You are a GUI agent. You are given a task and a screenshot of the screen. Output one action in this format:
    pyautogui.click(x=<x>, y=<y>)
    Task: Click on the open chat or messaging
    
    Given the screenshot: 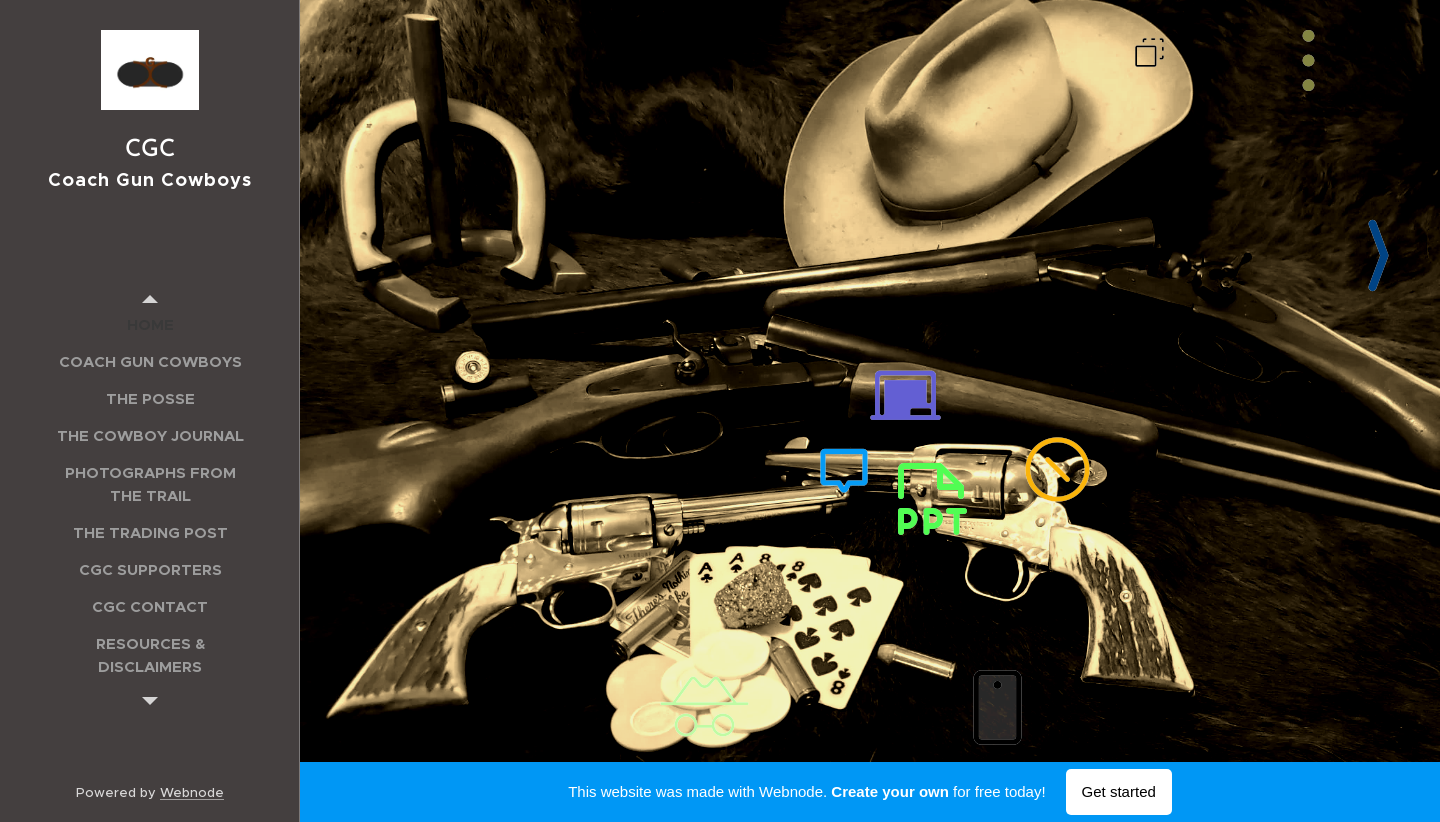 What is the action you would take?
    pyautogui.click(x=844, y=469)
    